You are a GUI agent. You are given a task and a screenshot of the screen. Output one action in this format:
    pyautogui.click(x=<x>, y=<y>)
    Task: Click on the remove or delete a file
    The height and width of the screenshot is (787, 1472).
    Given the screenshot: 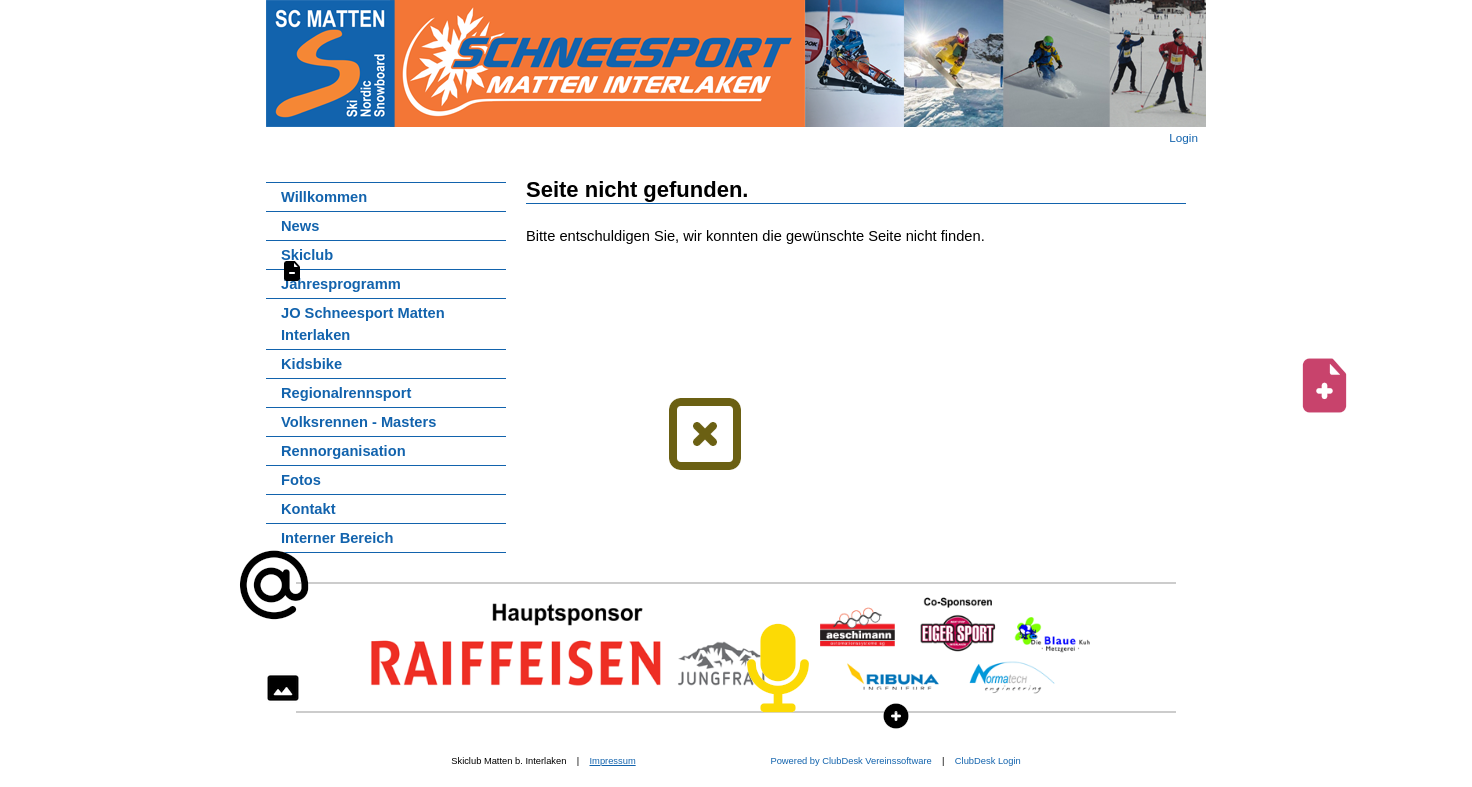 What is the action you would take?
    pyautogui.click(x=292, y=271)
    